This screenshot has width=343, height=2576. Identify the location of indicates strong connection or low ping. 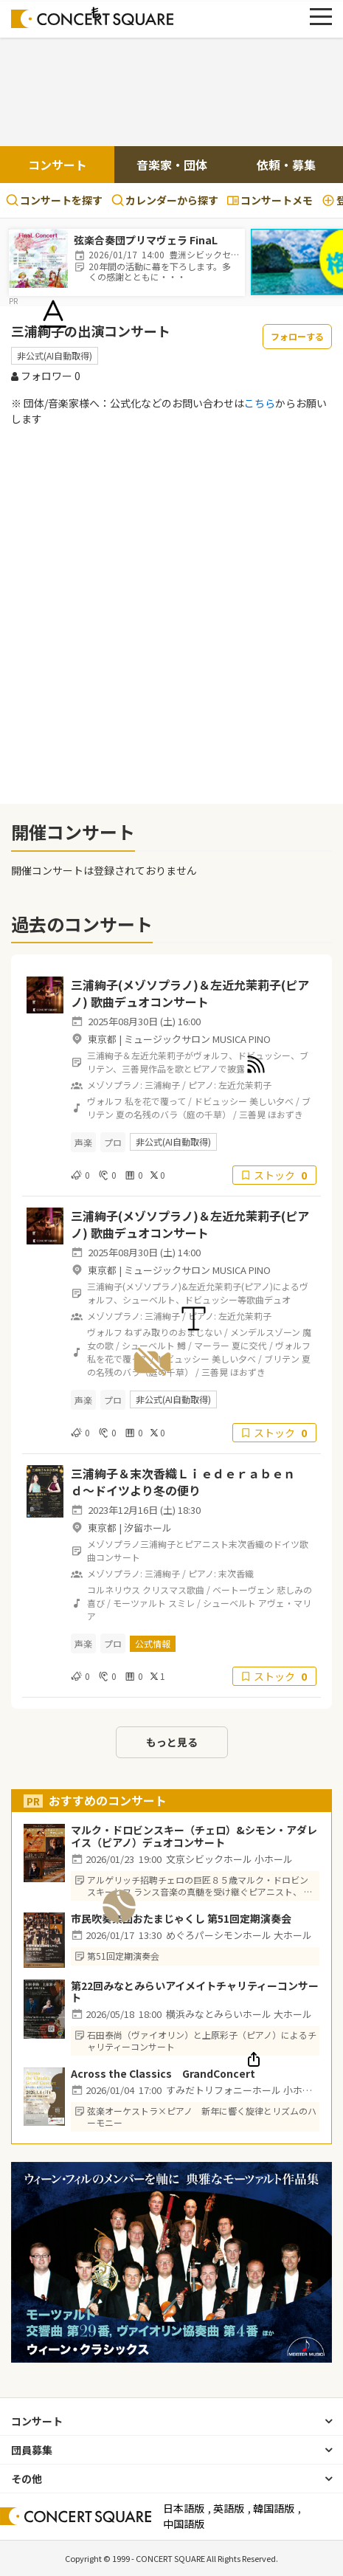
(256, 1064).